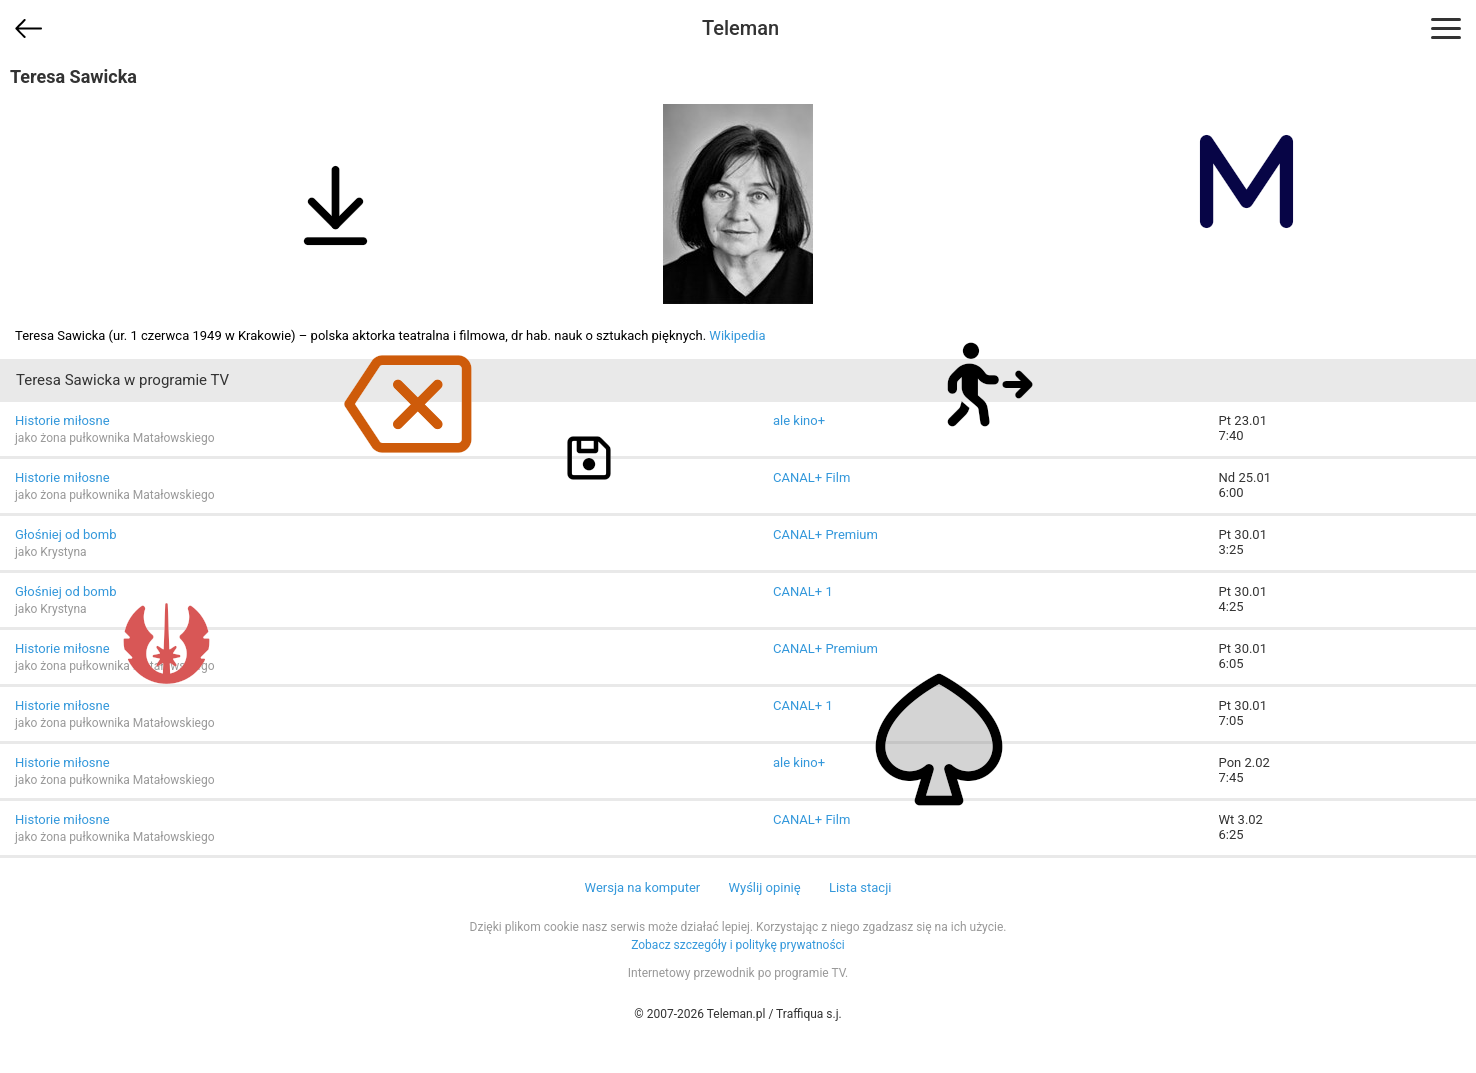 Image resolution: width=1476 pixels, height=1073 pixels. Describe the element at coordinates (589, 458) in the screenshot. I see `save current file or document` at that location.